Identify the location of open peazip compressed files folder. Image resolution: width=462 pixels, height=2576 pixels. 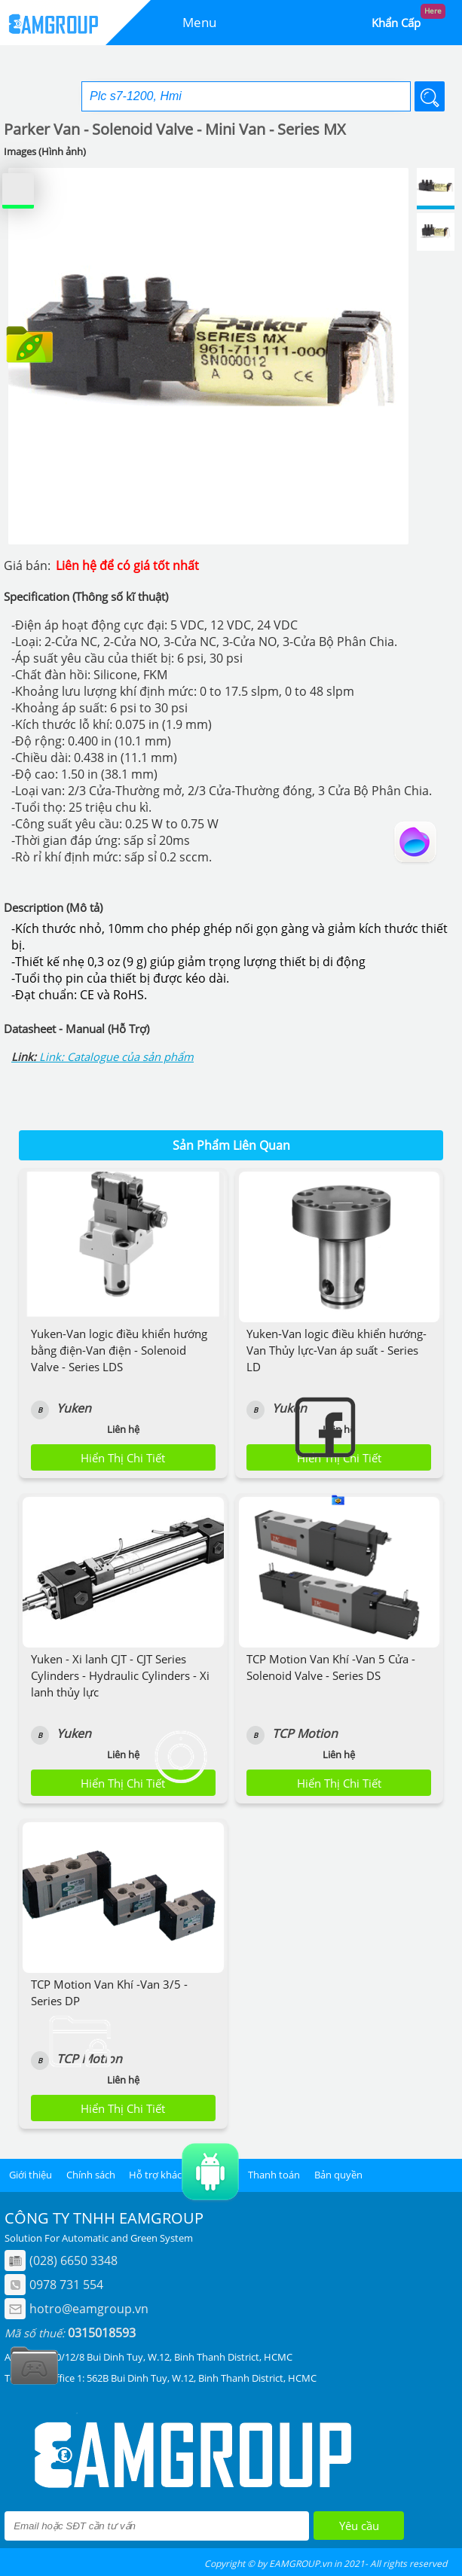
(29, 346).